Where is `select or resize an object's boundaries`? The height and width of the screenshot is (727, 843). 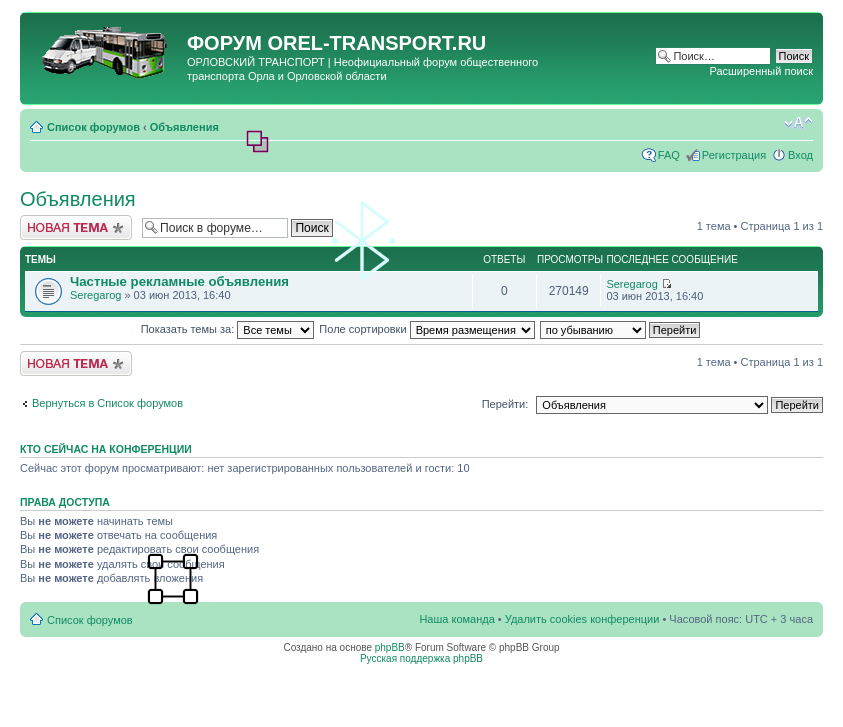 select or resize an object's boundaries is located at coordinates (173, 579).